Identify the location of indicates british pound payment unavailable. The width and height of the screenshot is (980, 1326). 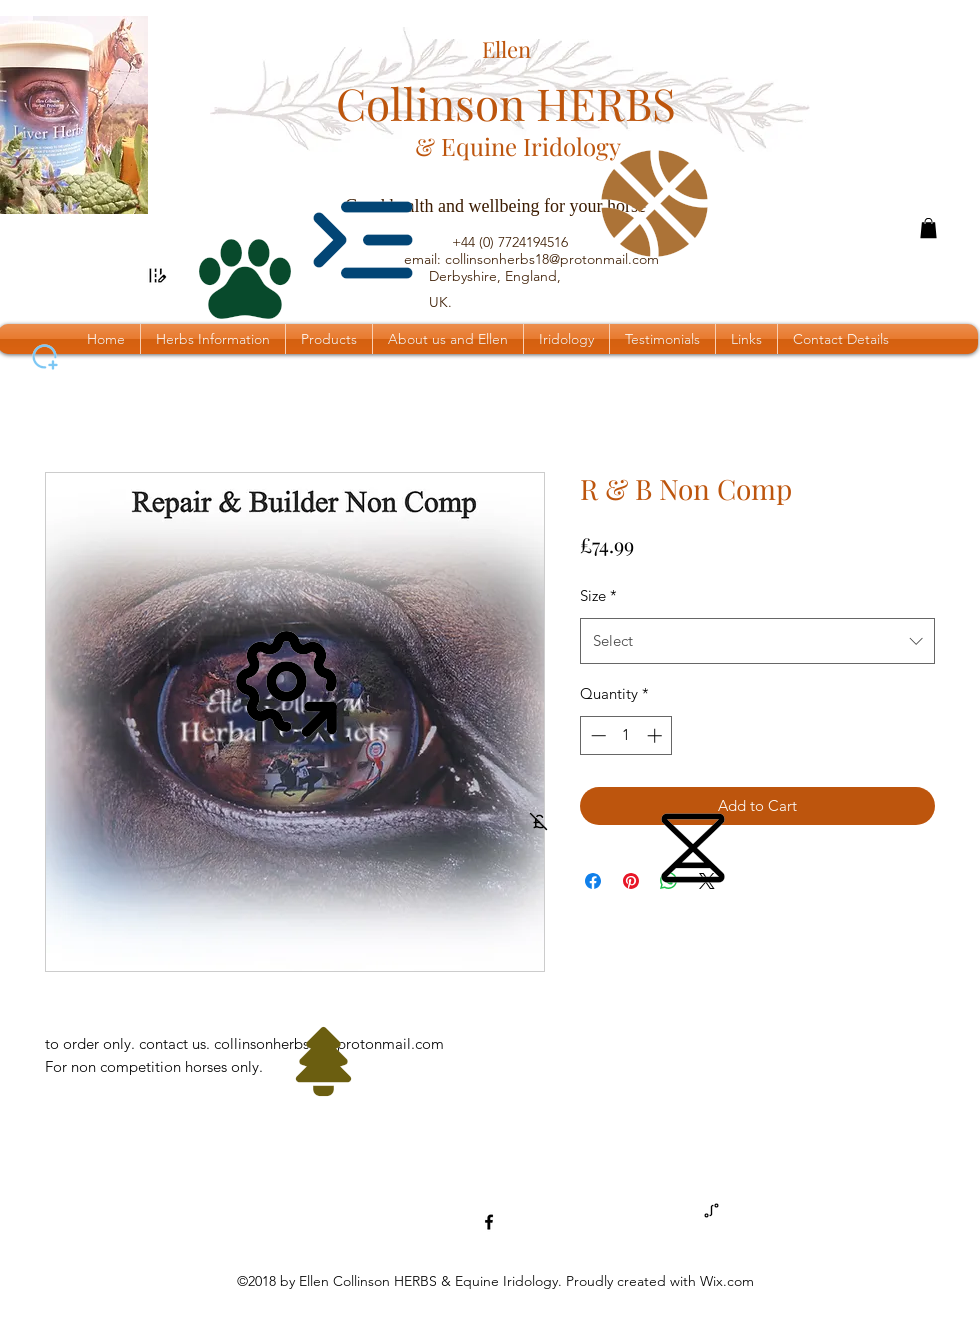
(538, 821).